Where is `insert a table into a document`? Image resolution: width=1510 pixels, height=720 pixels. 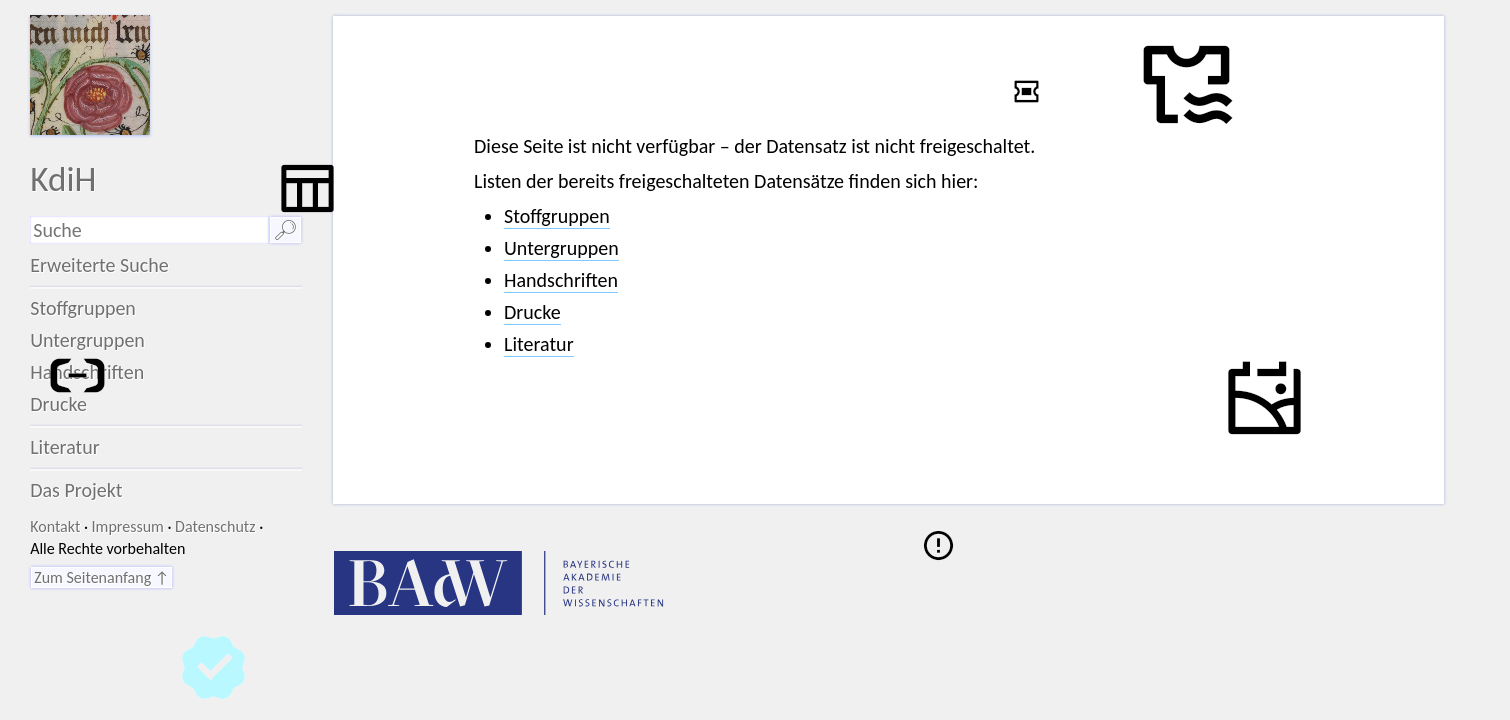
insert a table into a document is located at coordinates (307, 188).